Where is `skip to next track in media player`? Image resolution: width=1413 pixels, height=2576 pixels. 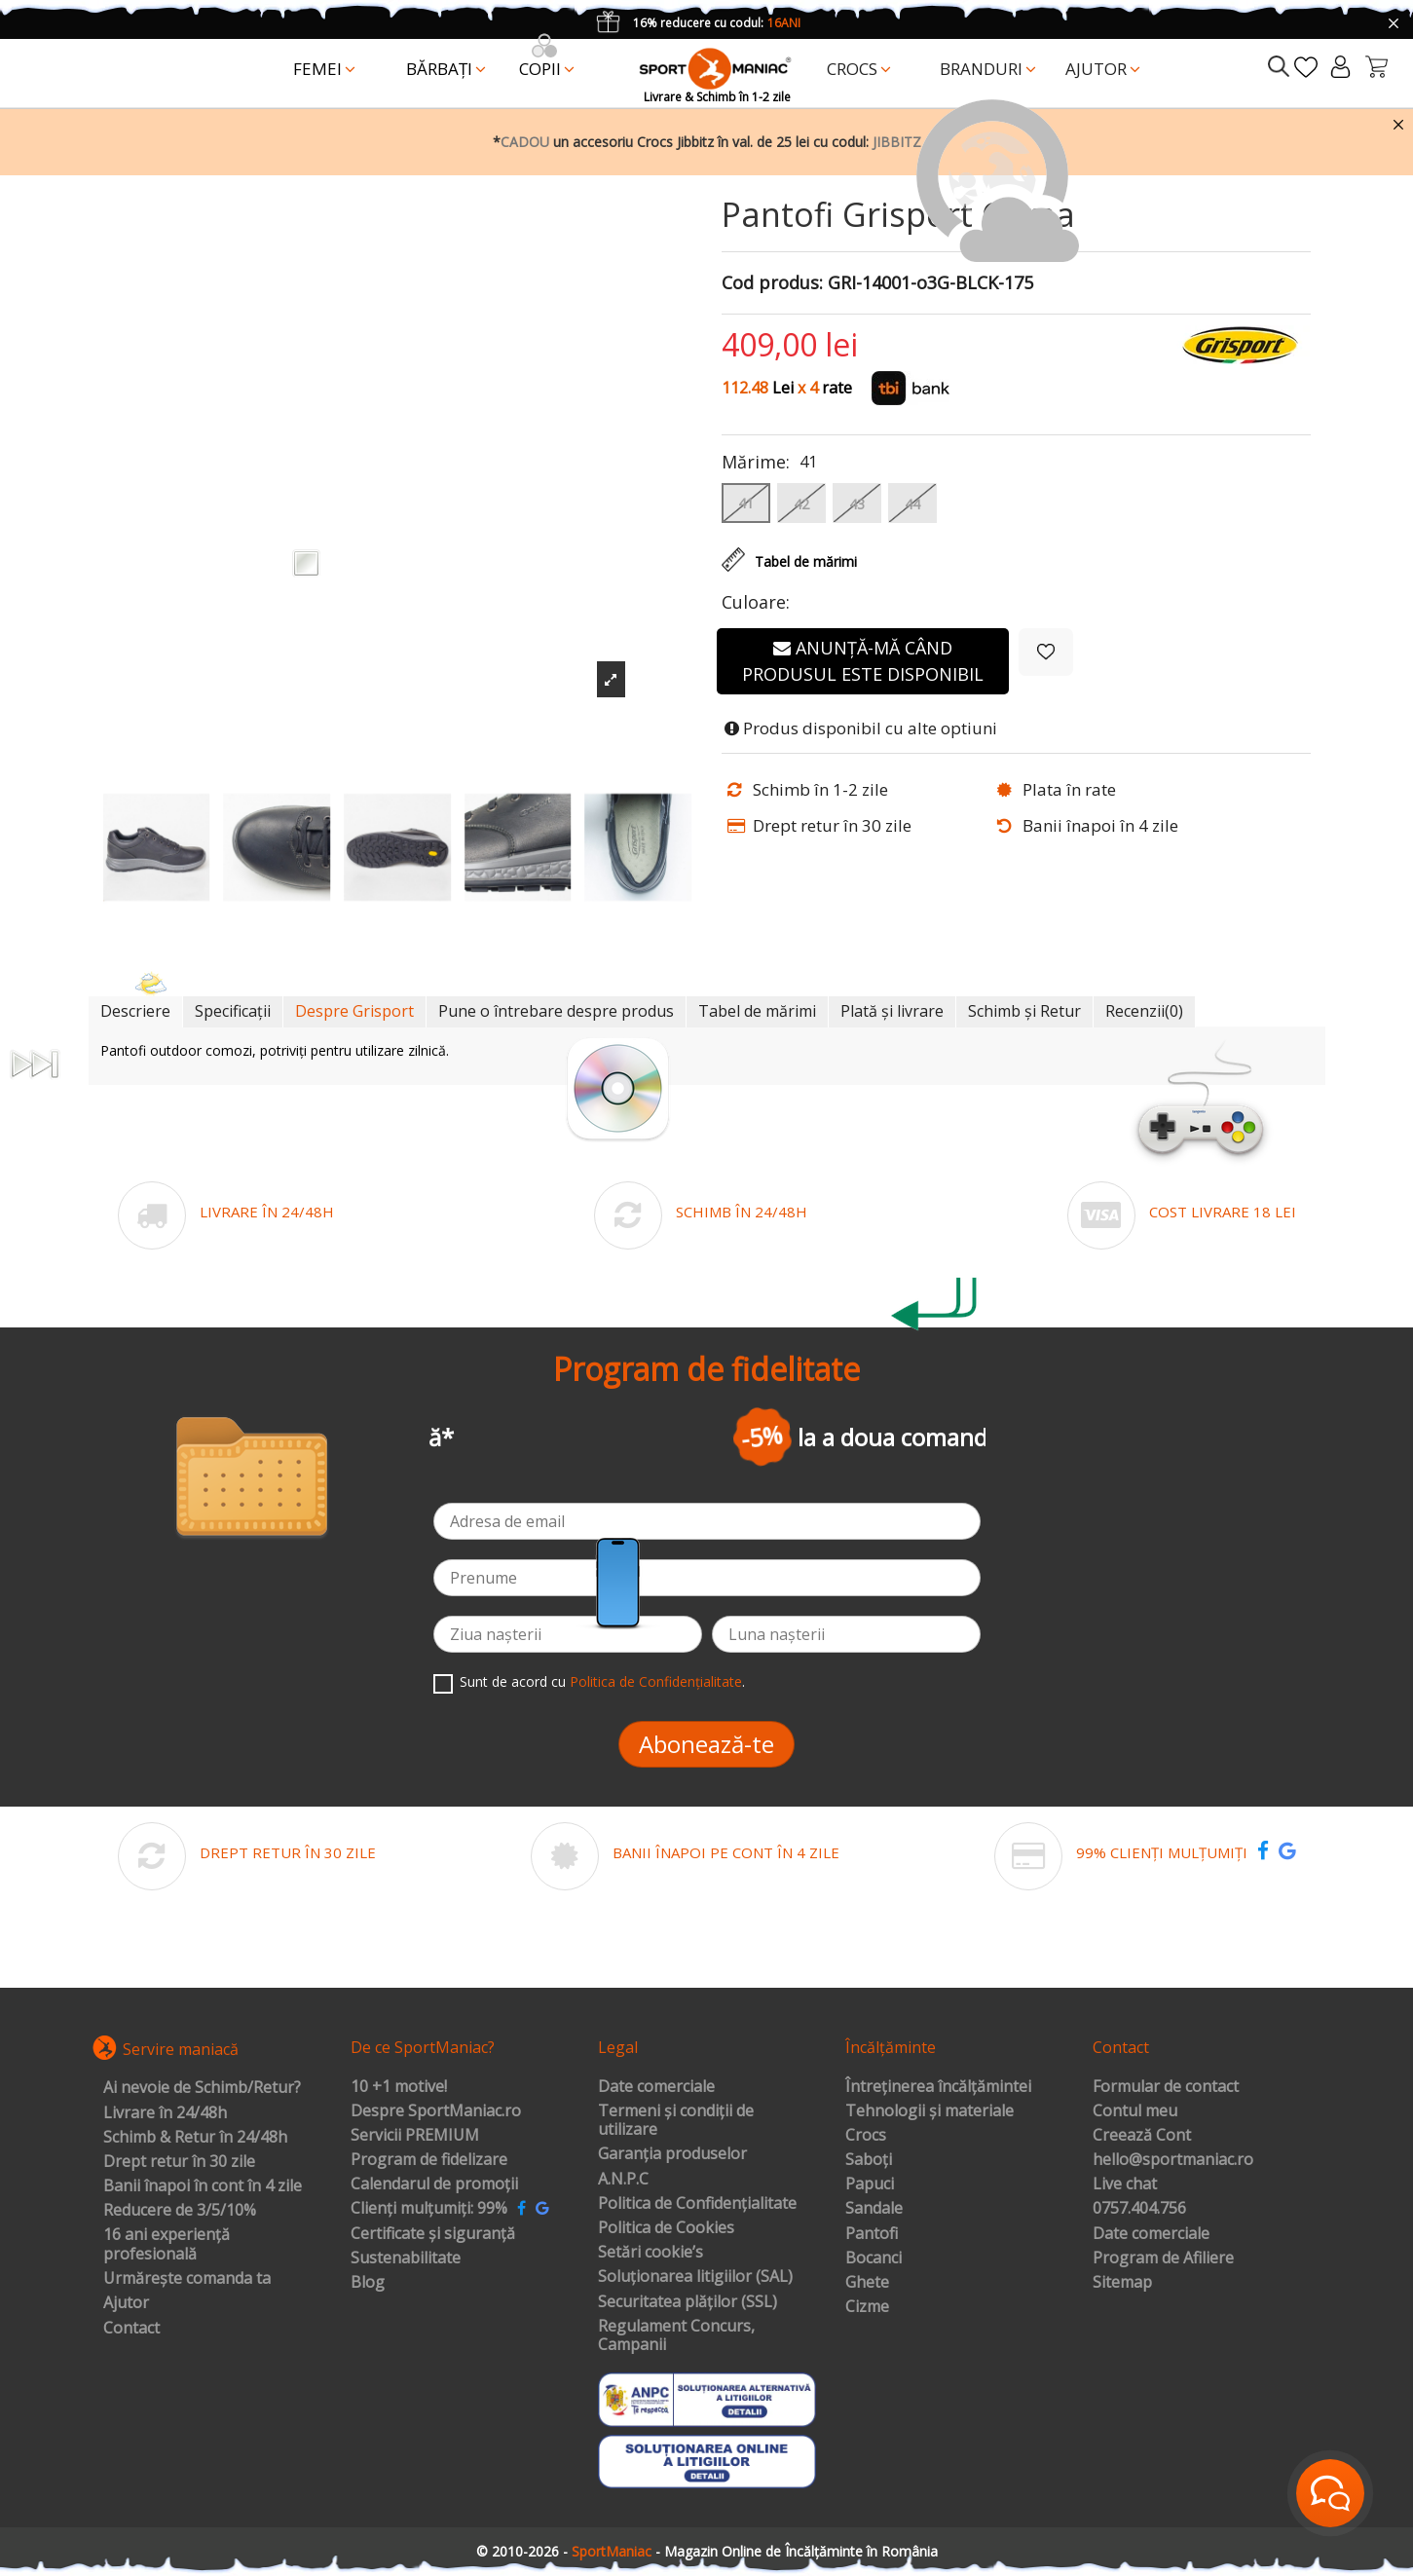 skip to next track in media player is located at coordinates (35, 1064).